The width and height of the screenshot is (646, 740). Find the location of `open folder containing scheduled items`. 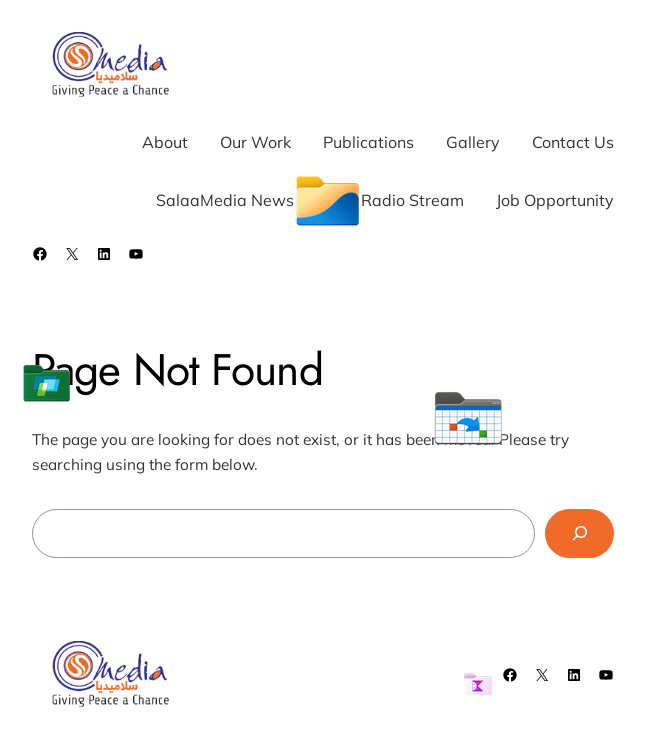

open folder containing scheduled items is located at coordinates (468, 420).